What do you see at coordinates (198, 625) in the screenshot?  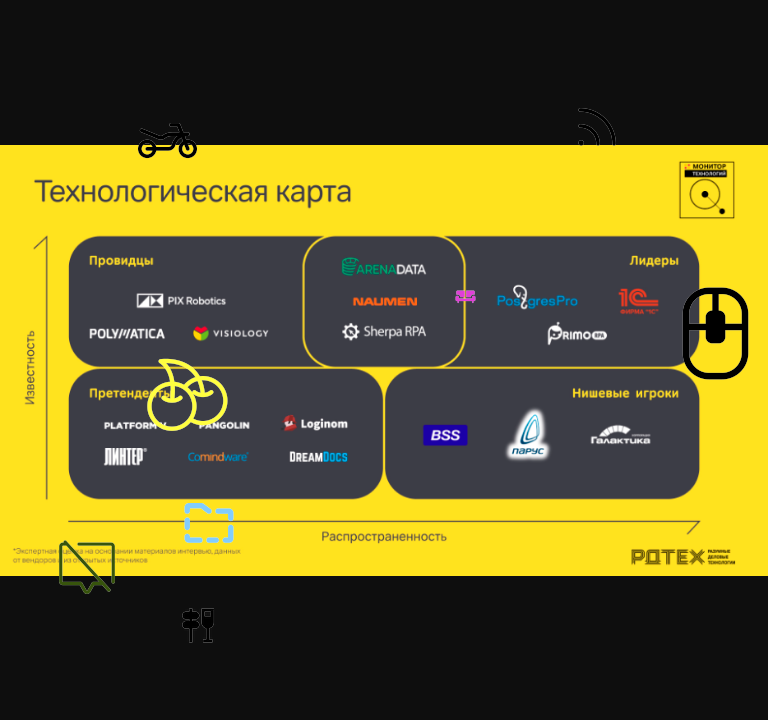 I see `browse tapas or small plates menu` at bounding box center [198, 625].